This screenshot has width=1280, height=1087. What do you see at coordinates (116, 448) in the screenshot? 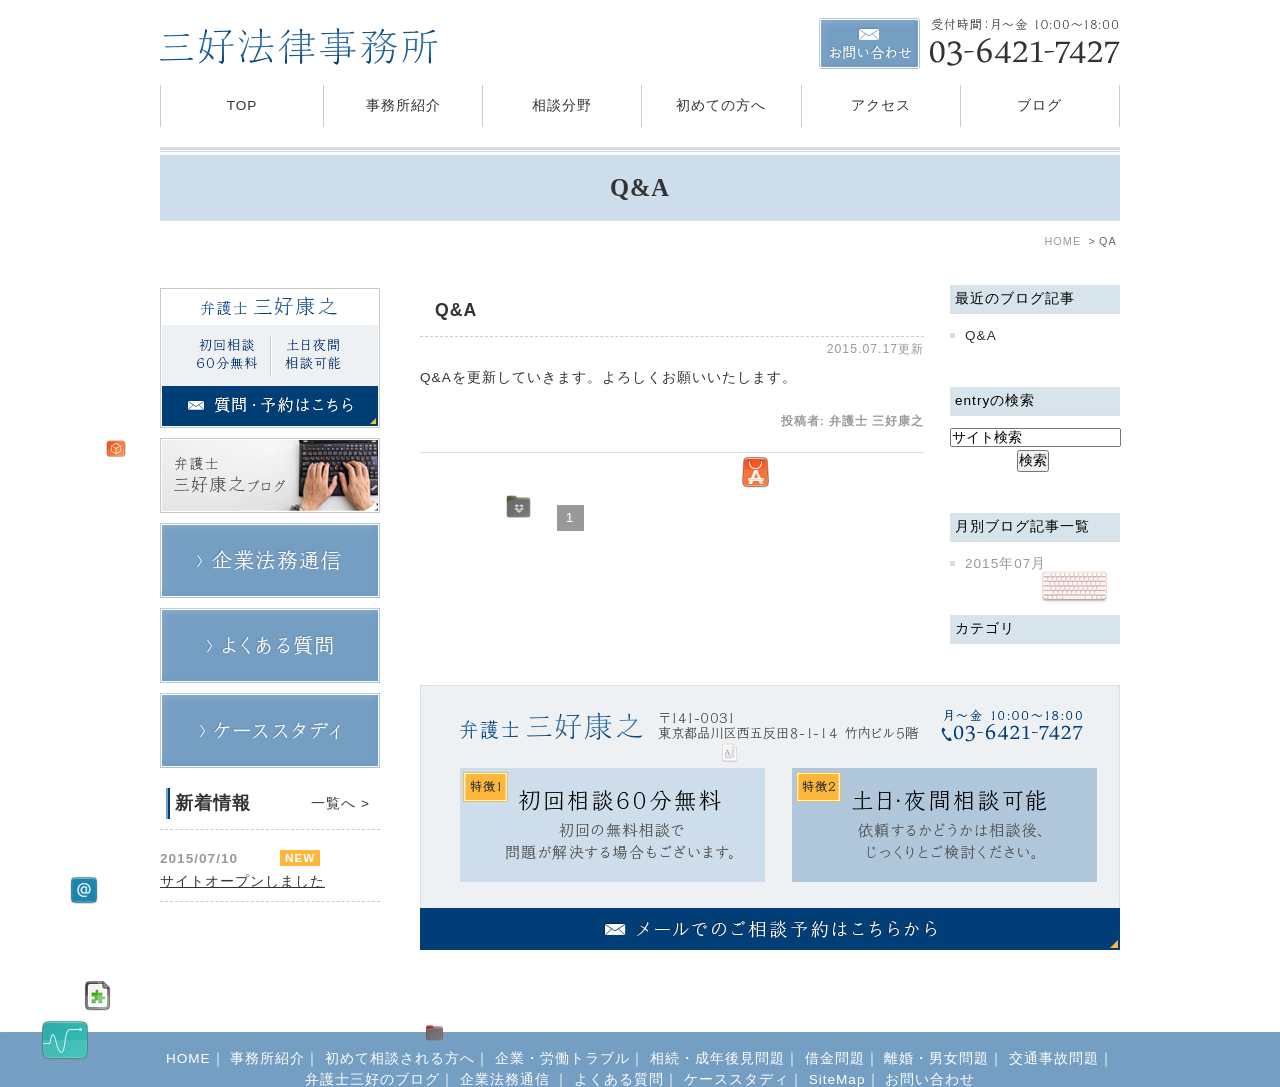
I see `a binary STL 3D model file` at bounding box center [116, 448].